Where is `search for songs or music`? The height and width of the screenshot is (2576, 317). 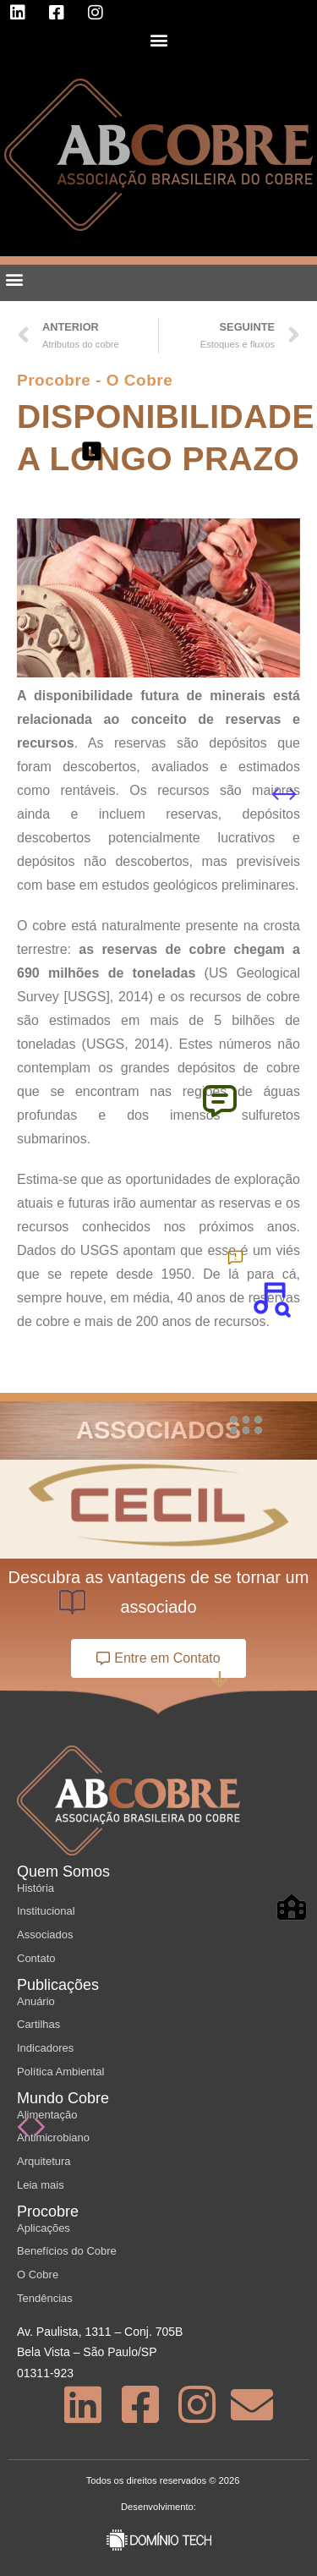
search for songs or music is located at coordinates (271, 1298).